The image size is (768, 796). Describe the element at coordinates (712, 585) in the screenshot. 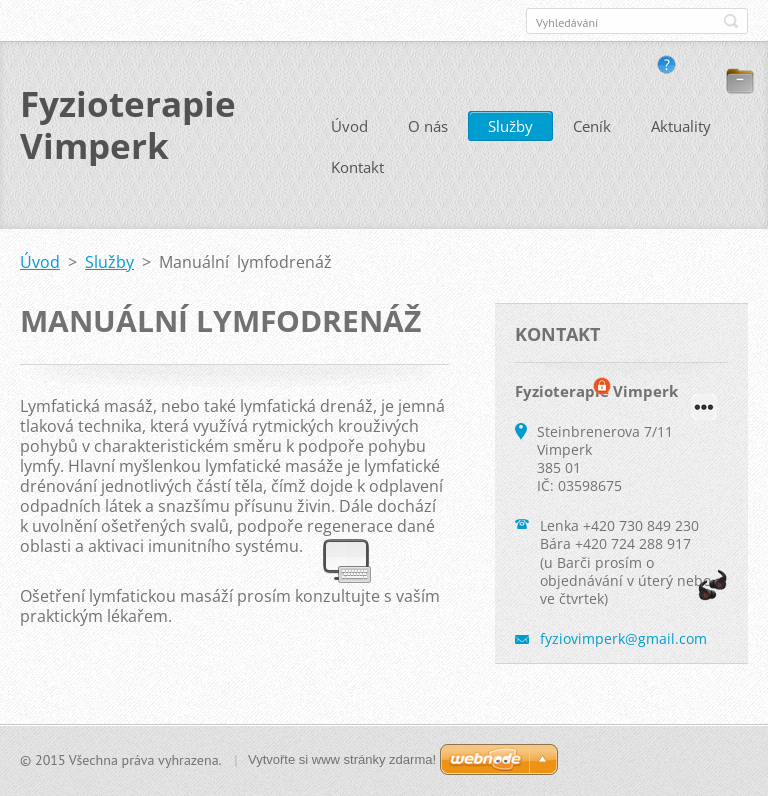

I see `connect beats fit pro earbuds via bluetooth` at that location.